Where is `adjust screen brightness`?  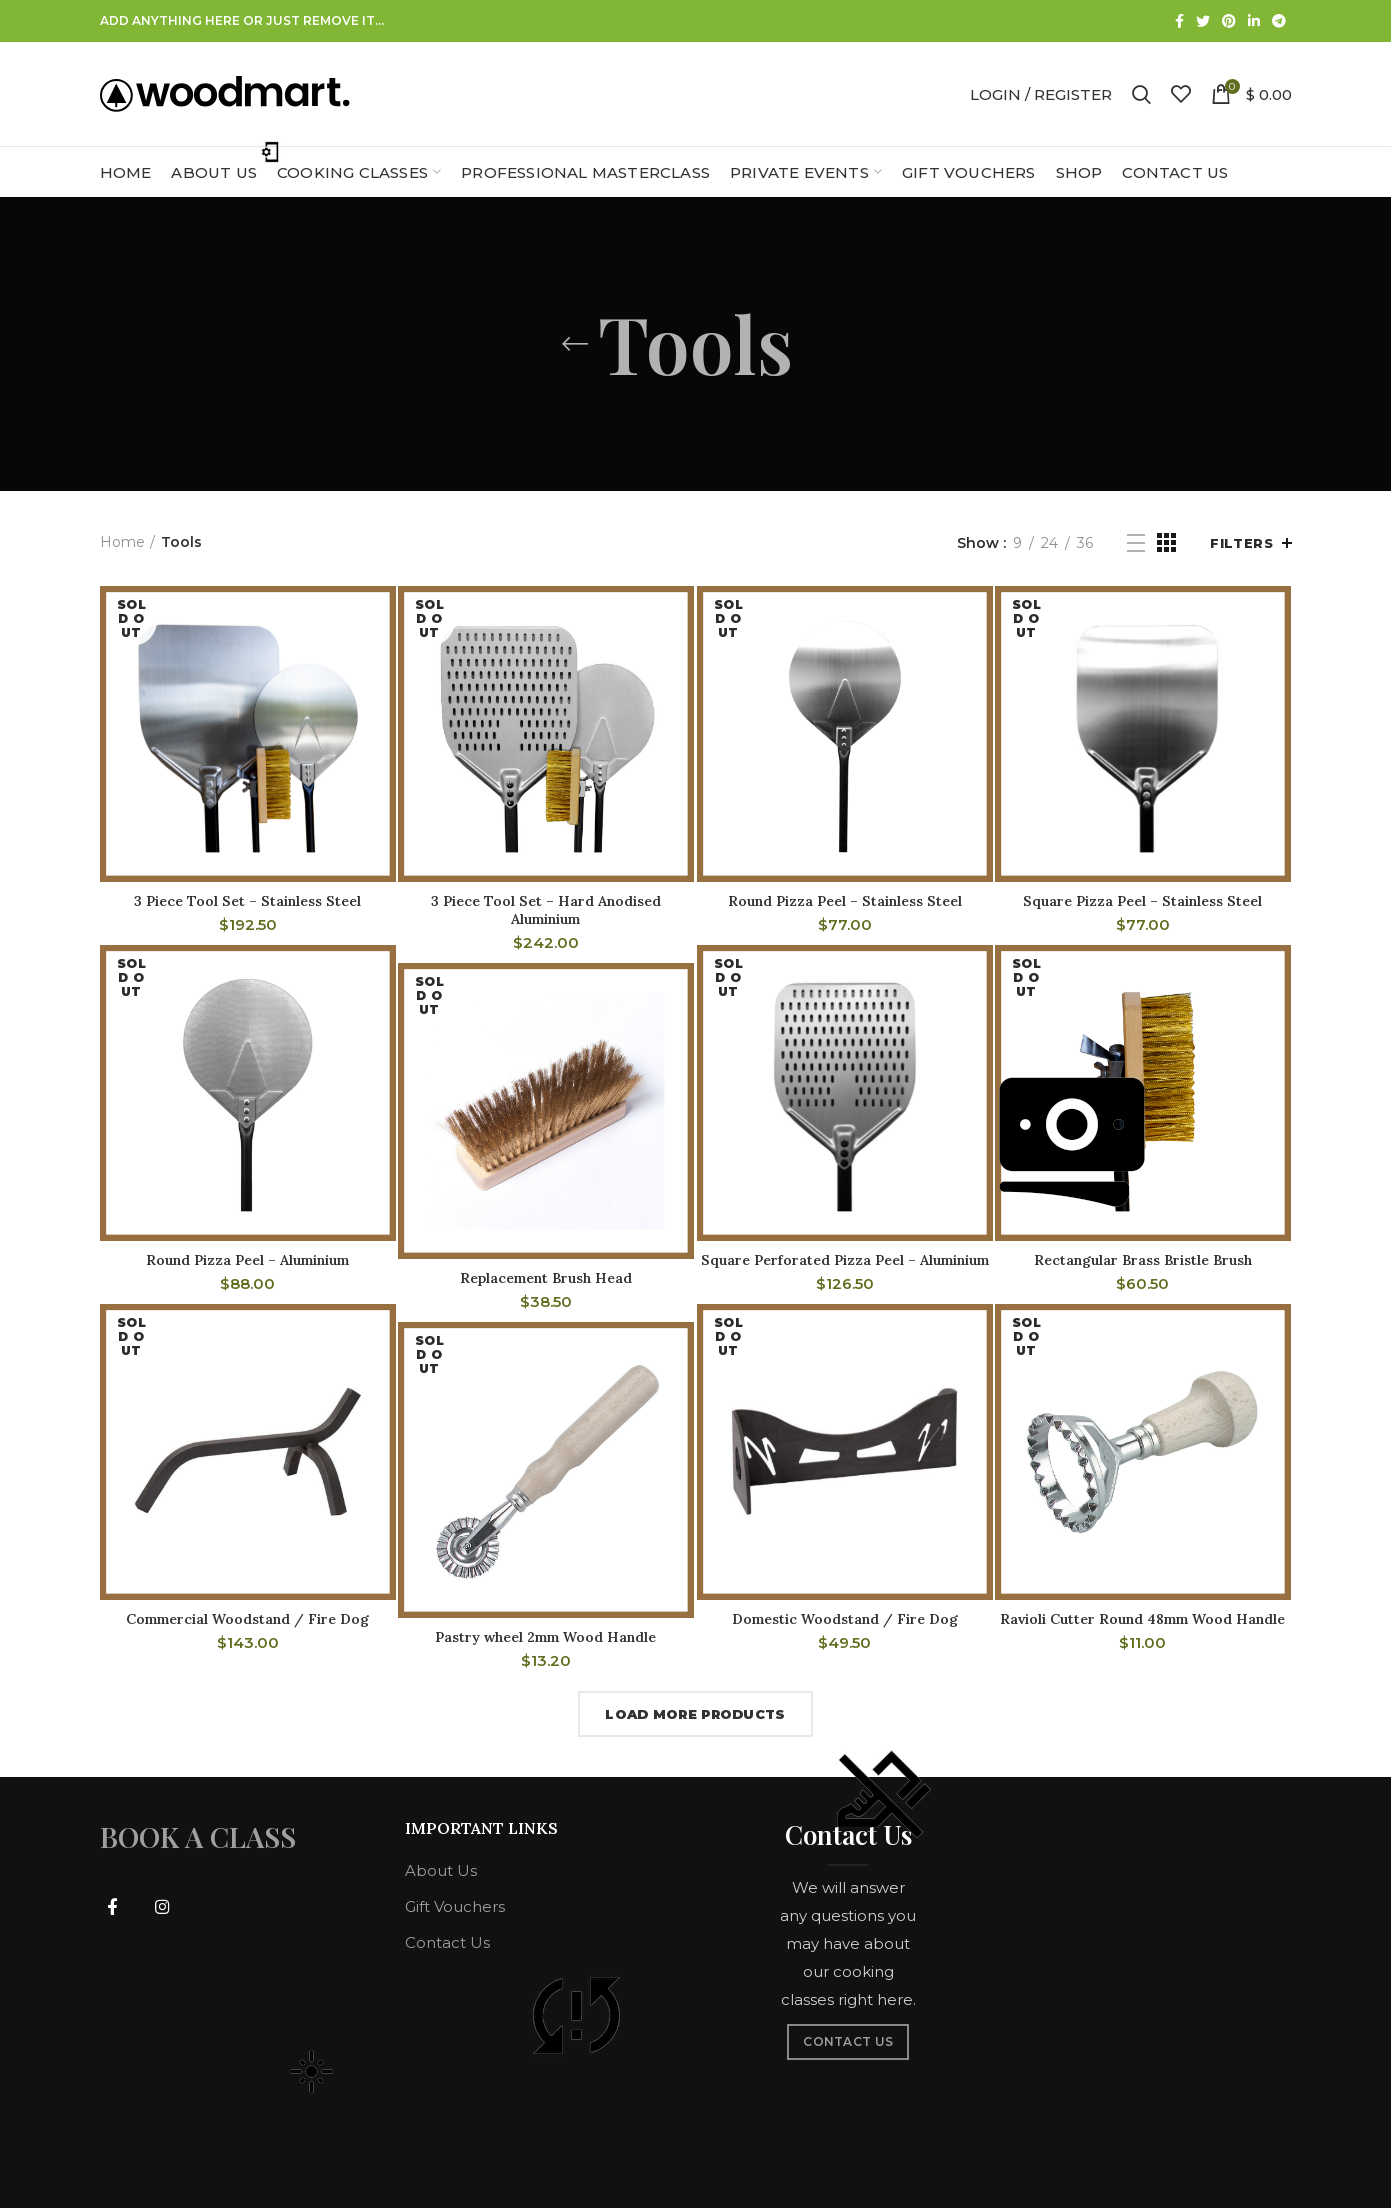
adjust screen brightness is located at coordinates (311, 2071).